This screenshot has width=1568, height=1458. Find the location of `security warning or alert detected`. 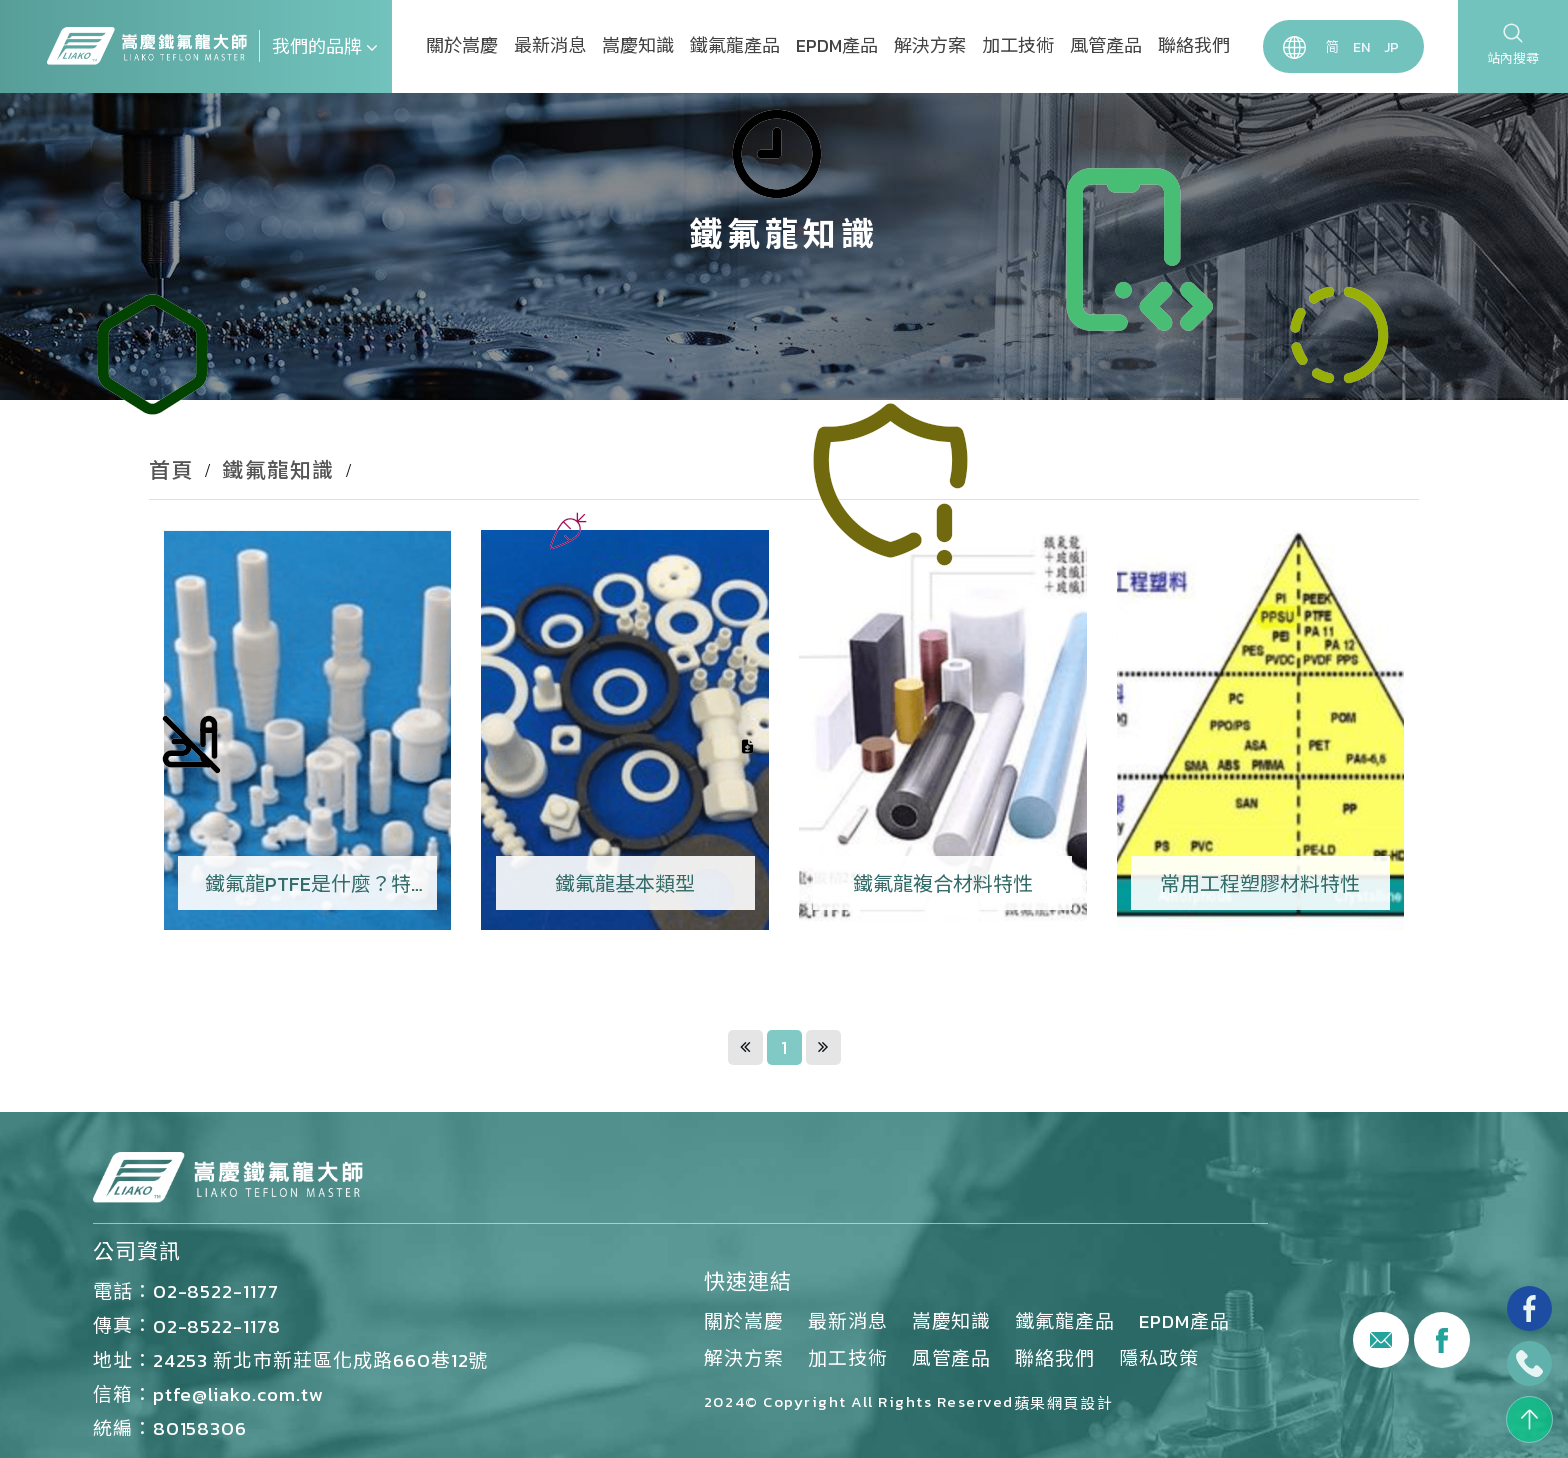

security warning or alert detected is located at coordinates (890, 480).